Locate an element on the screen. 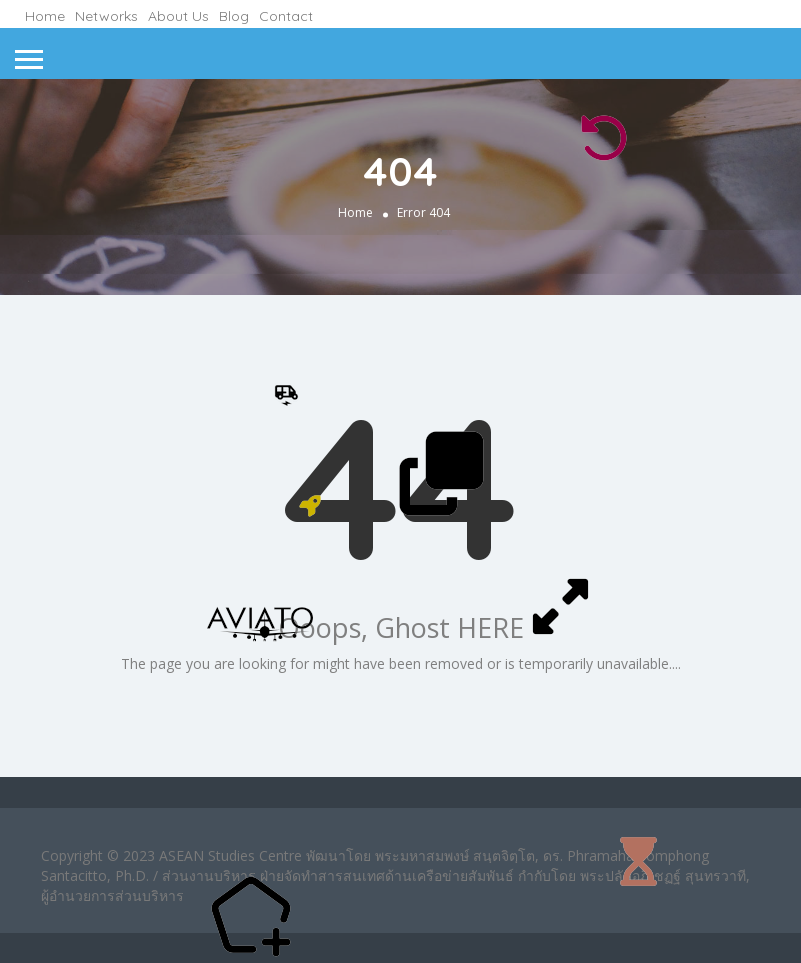 The image size is (801, 963). select electric rickshaw as transport option is located at coordinates (286, 394).